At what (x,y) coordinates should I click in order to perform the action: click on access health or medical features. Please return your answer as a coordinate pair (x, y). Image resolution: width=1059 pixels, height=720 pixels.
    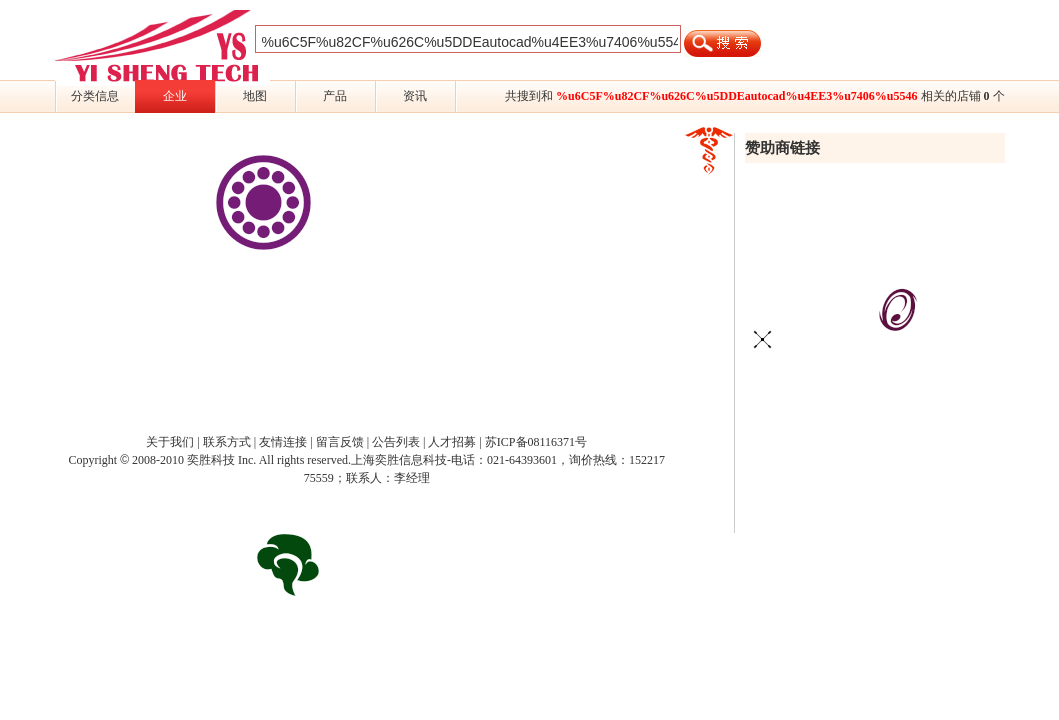
    Looking at the image, I should click on (709, 151).